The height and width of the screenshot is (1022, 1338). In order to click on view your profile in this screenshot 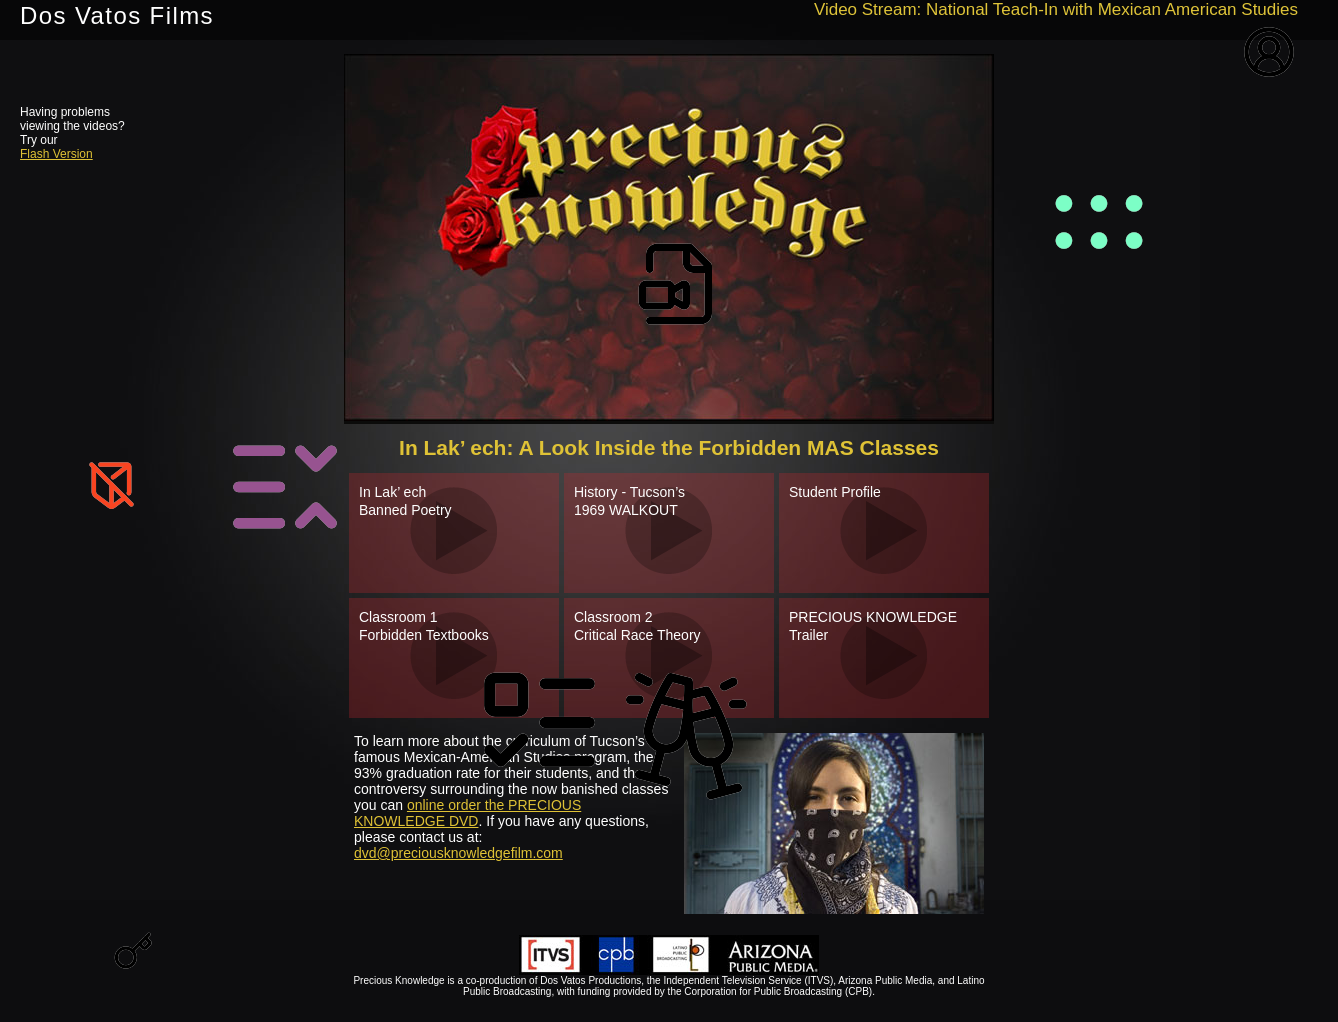, I will do `click(1269, 52)`.